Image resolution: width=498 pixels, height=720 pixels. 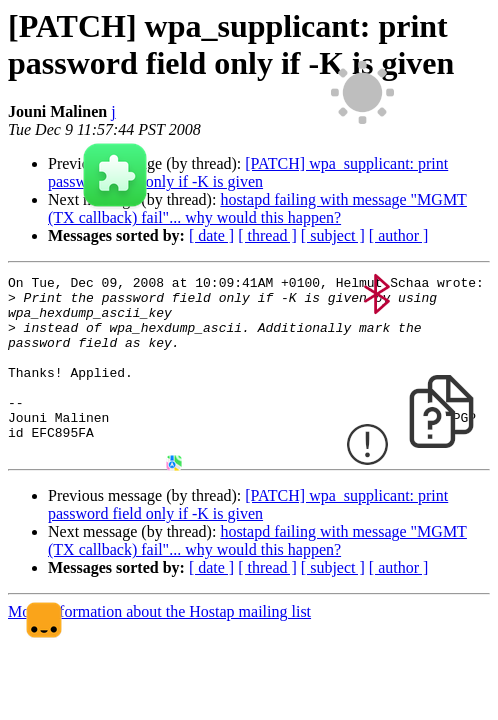 I want to click on open browser extensions manager, so click(x=115, y=175).